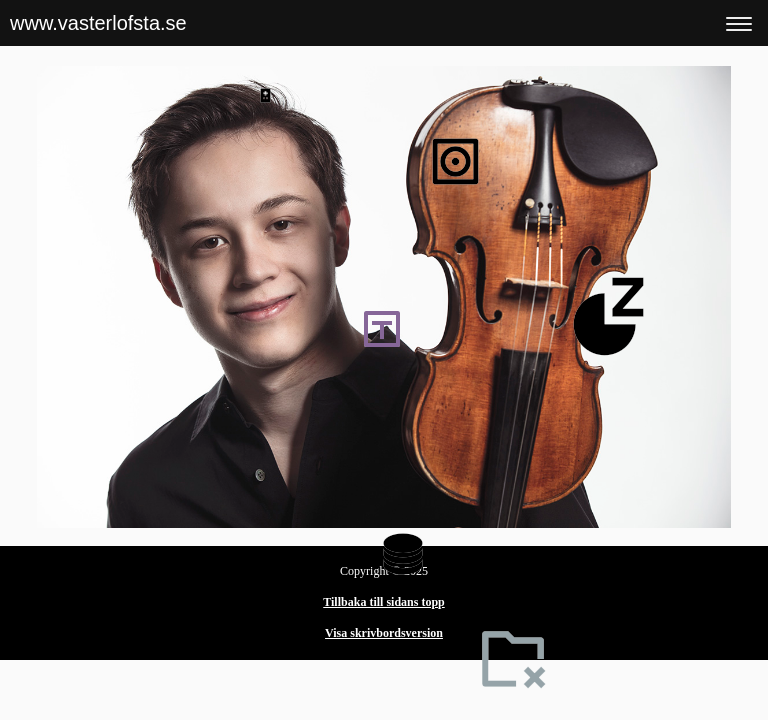 This screenshot has width=768, height=720. Describe the element at coordinates (403, 553) in the screenshot. I see `access database storage` at that location.